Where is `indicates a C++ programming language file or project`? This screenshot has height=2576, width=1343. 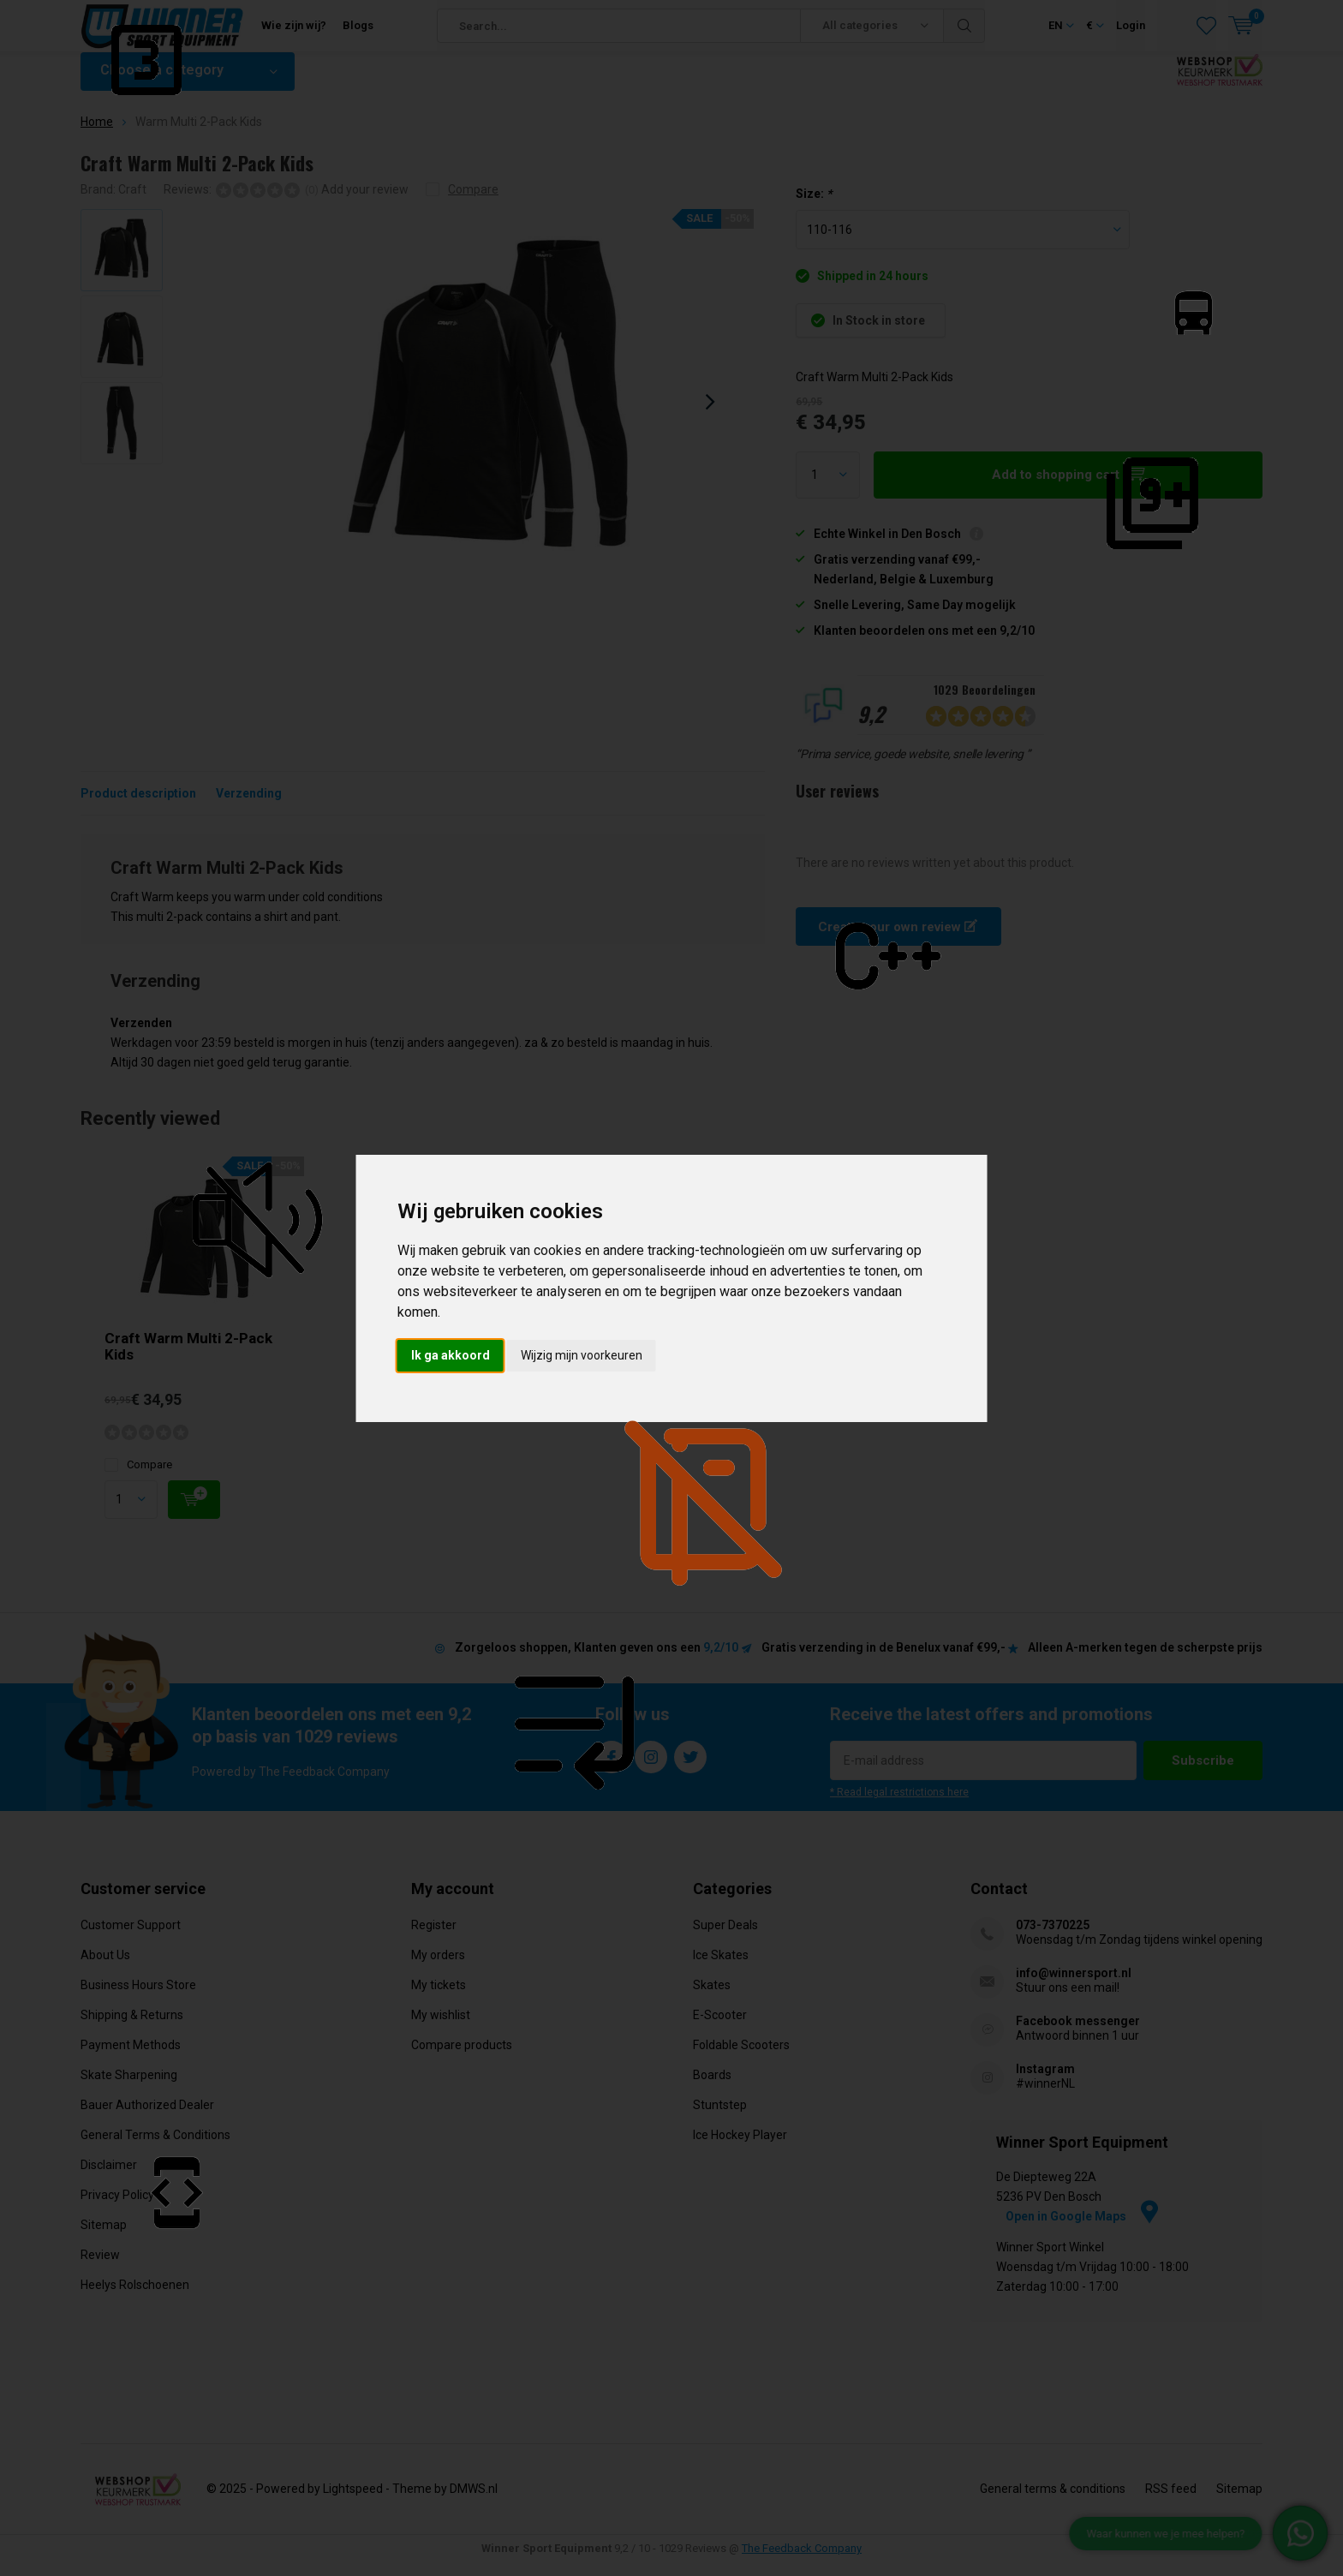 indicates a C++ programming language file or project is located at coordinates (888, 956).